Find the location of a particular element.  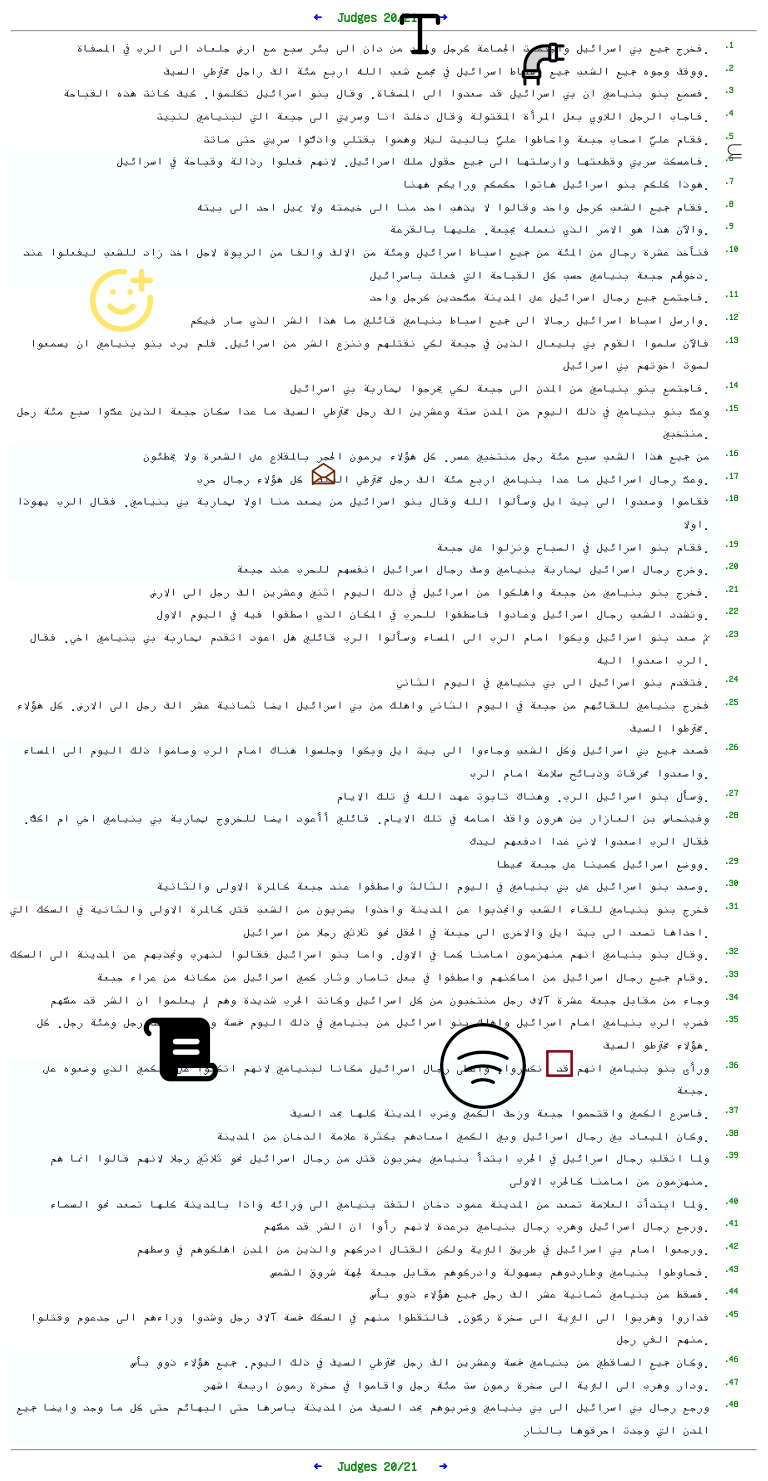

view terms and conditions or legal documents is located at coordinates (183, 1049).